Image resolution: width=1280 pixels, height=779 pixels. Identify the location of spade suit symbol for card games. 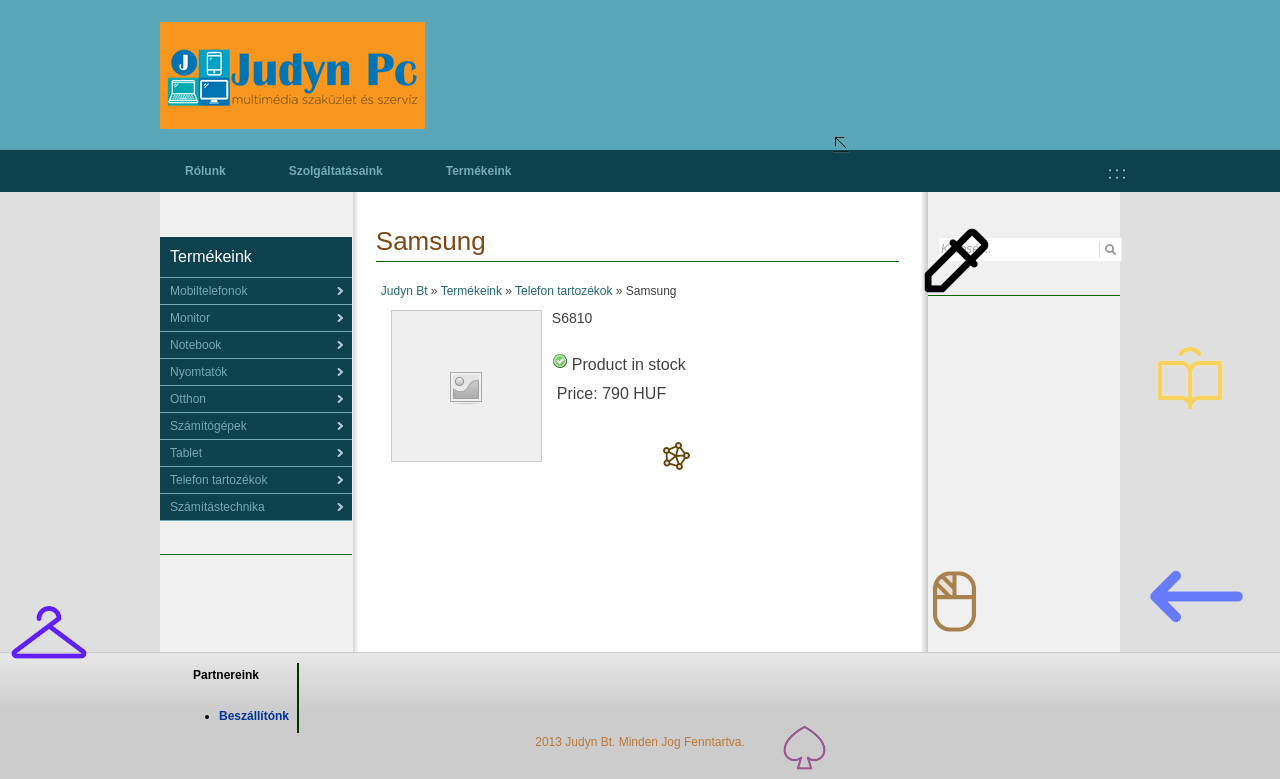
(804, 748).